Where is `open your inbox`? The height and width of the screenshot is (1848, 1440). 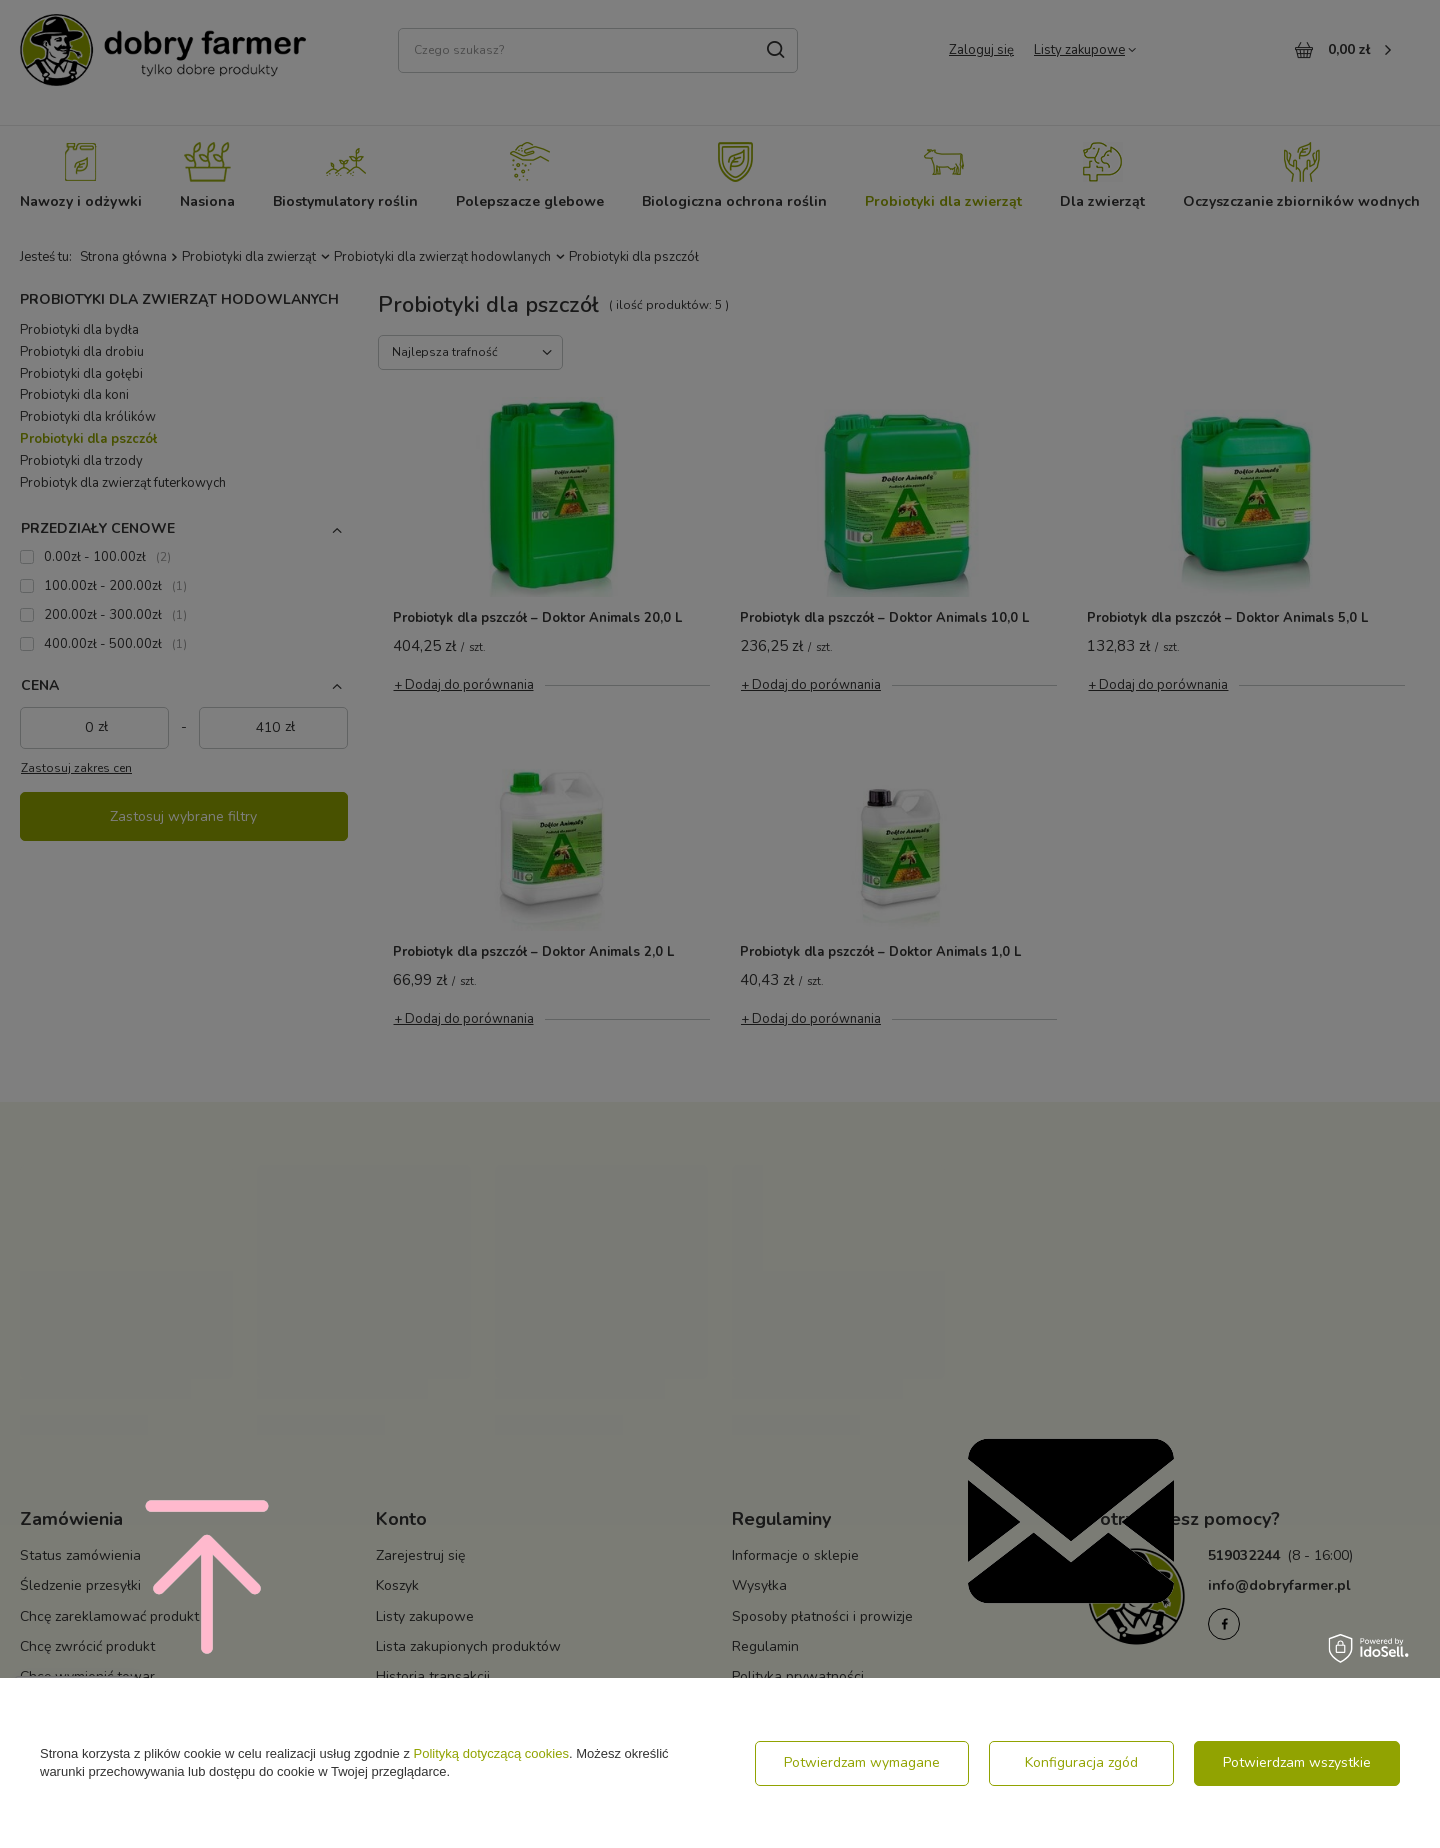 open your inbox is located at coordinates (1071, 1521).